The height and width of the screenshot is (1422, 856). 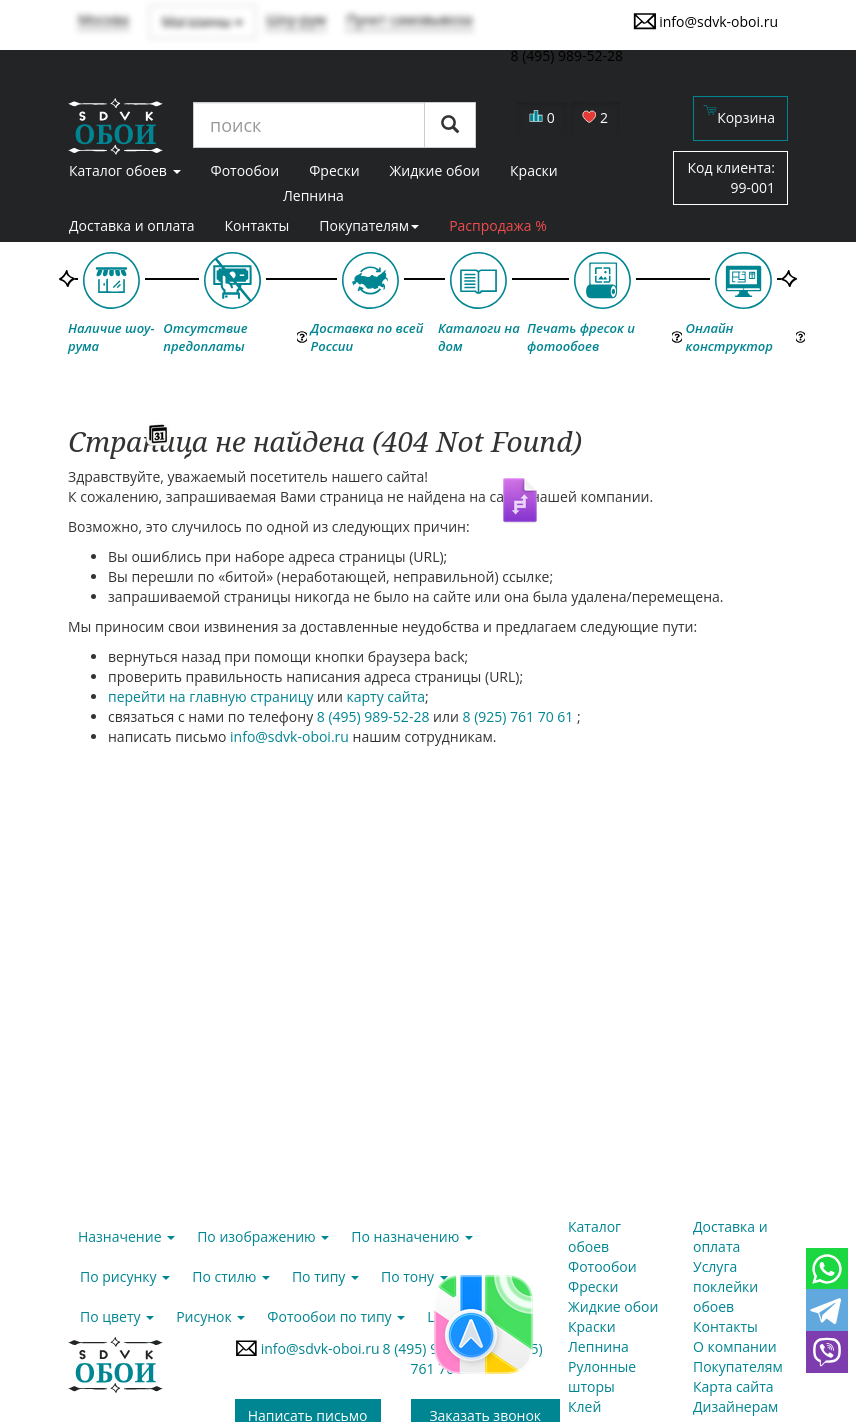 What do you see at coordinates (483, 1324) in the screenshot?
I see `open gnome maps application` at bounding box center [483, 1324].